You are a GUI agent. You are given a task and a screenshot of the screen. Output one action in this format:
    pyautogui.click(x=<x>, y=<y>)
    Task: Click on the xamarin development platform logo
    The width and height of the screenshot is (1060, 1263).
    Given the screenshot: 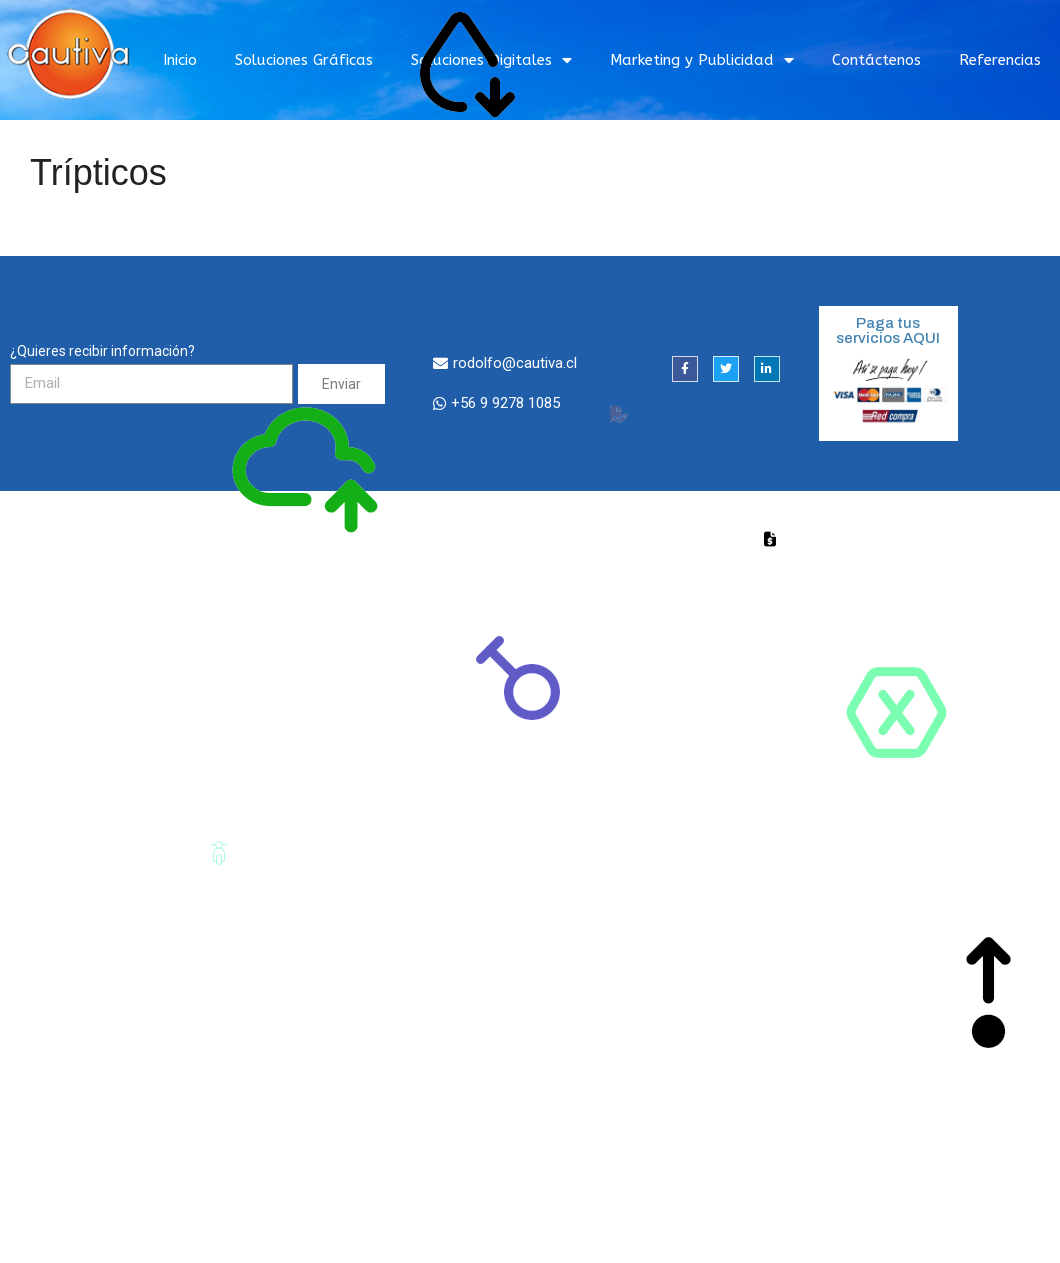 What is the action you would take?
    pyautogui.click(x=896, y=712)
    